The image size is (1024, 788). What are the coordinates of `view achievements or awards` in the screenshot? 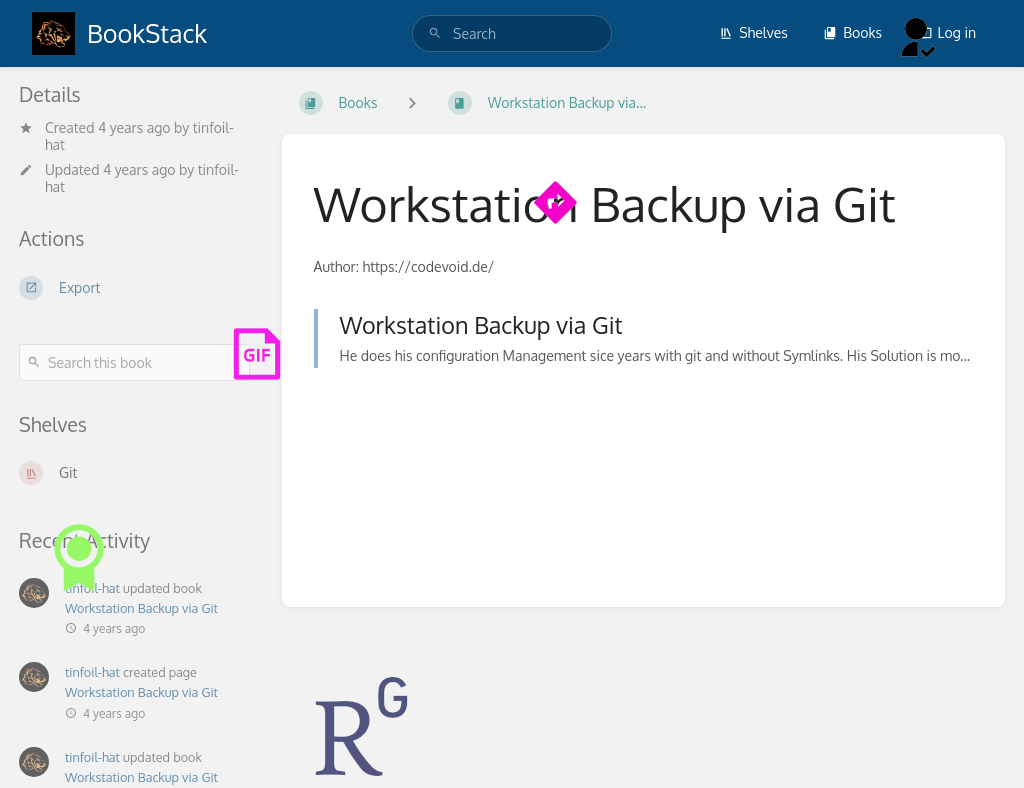 It's located at (79, 558).